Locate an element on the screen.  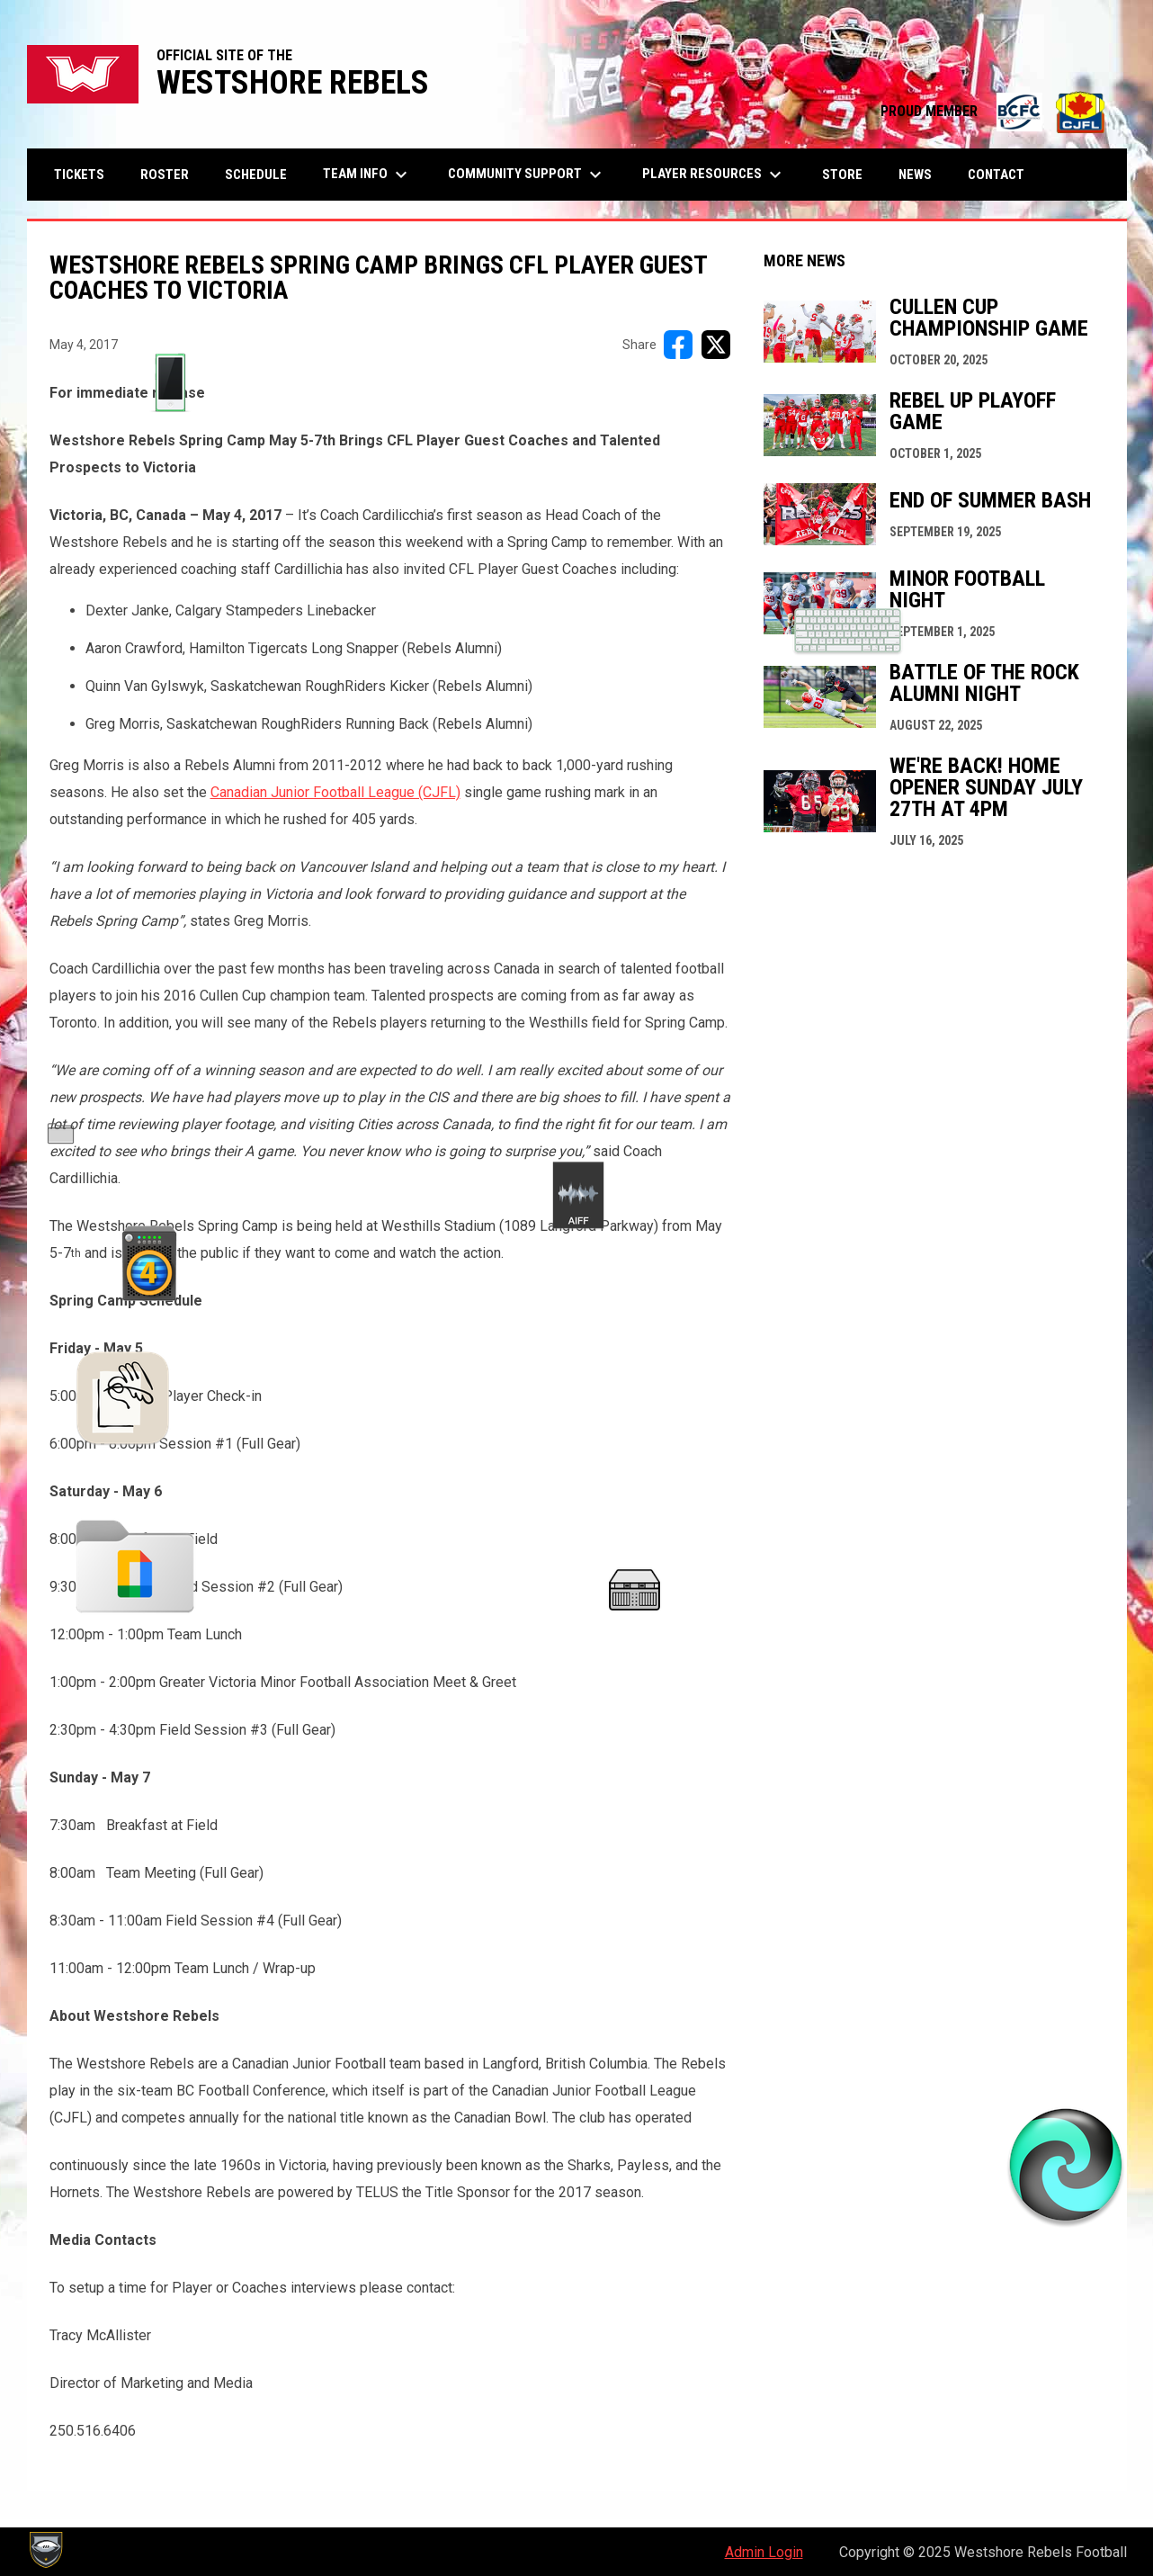
bluetooth keyboard connected successfully is located at coordinates (847, 630).